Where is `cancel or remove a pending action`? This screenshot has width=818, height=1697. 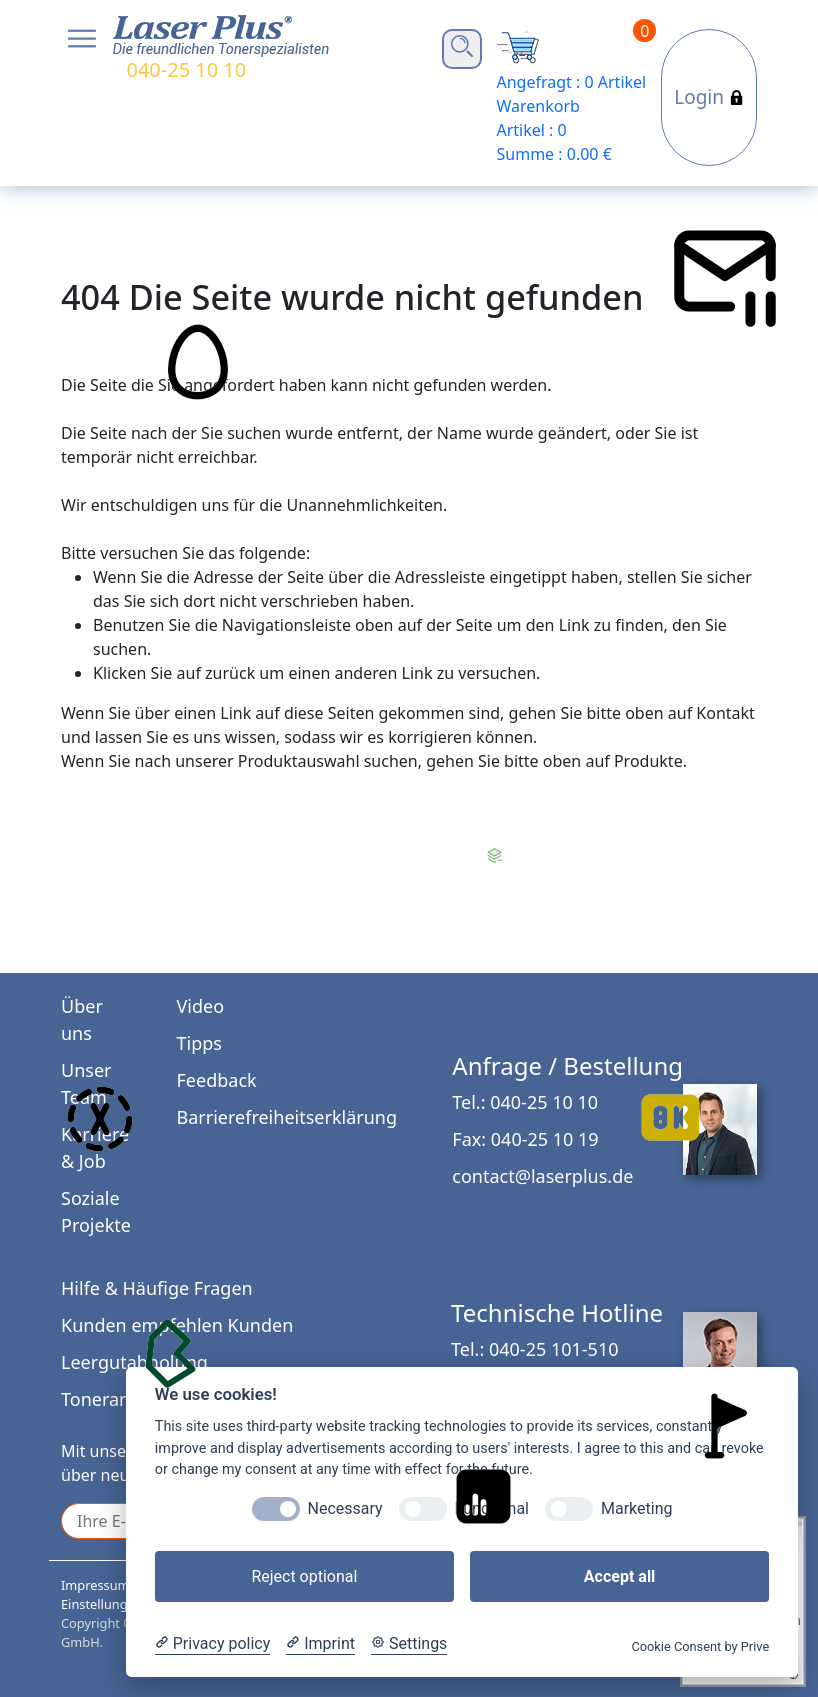 cancel or remove a pending action is located at coordinates (100, 1119).